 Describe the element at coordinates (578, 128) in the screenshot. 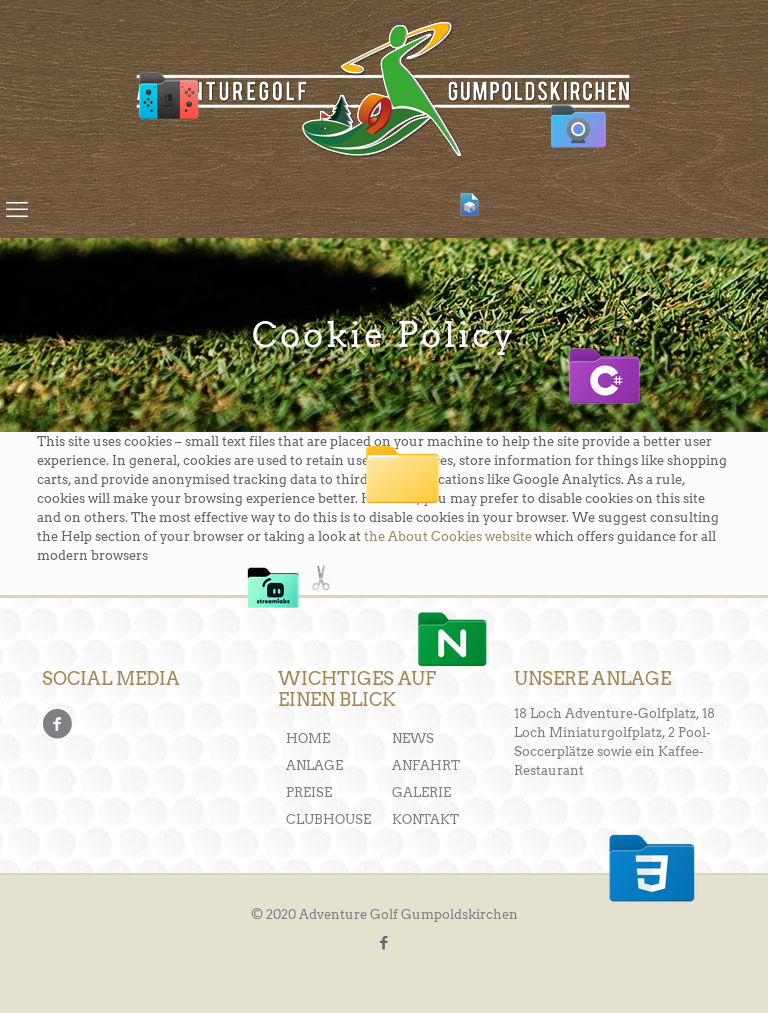

I see `folder containing webcam recordings or video chat files` at that location.